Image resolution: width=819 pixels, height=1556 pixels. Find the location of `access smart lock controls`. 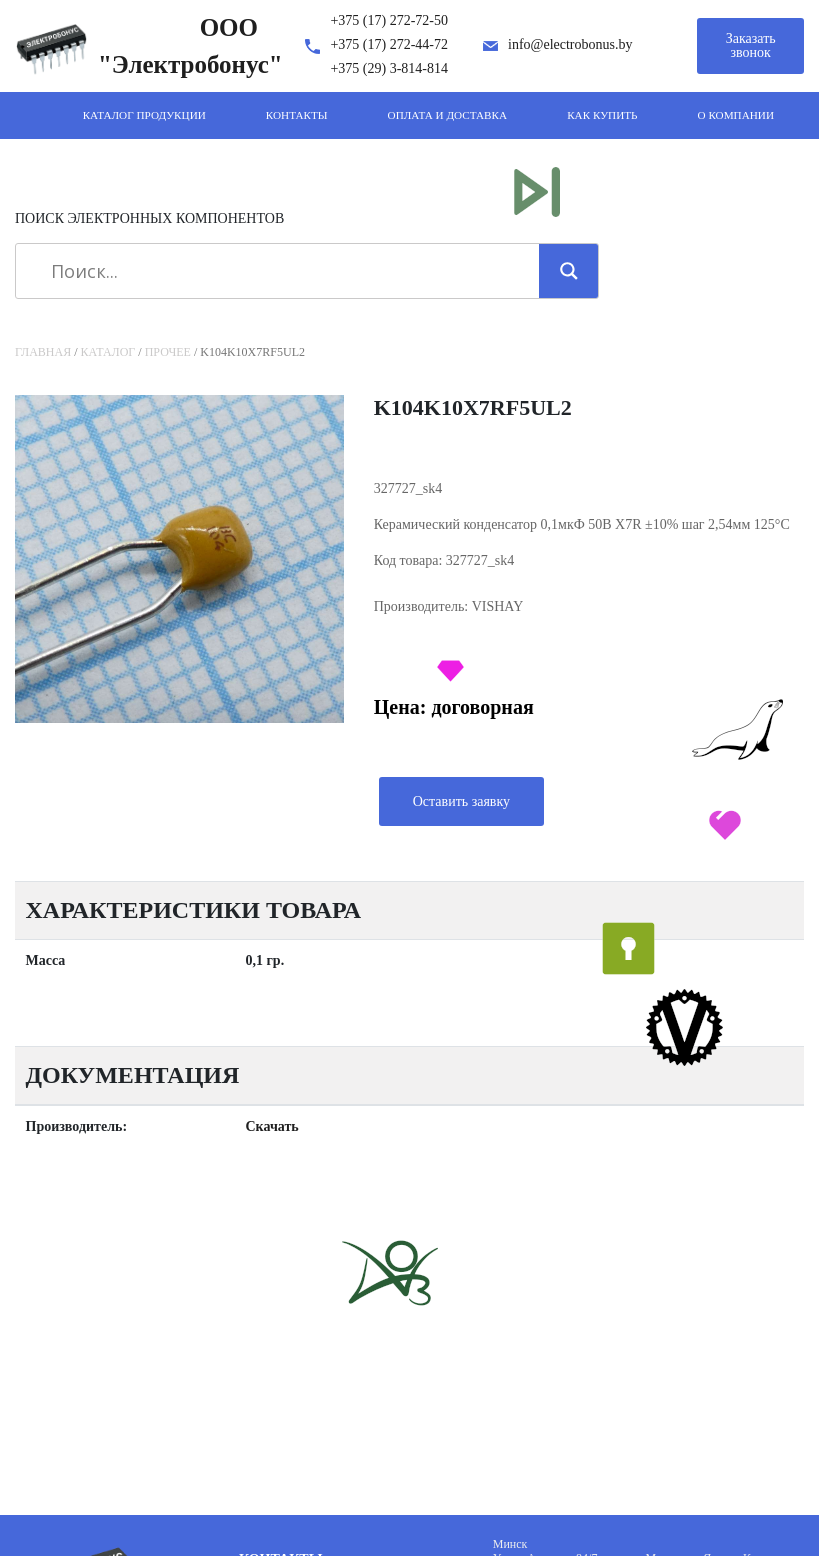

access smart lock controls is located at coordinates (628, 948).